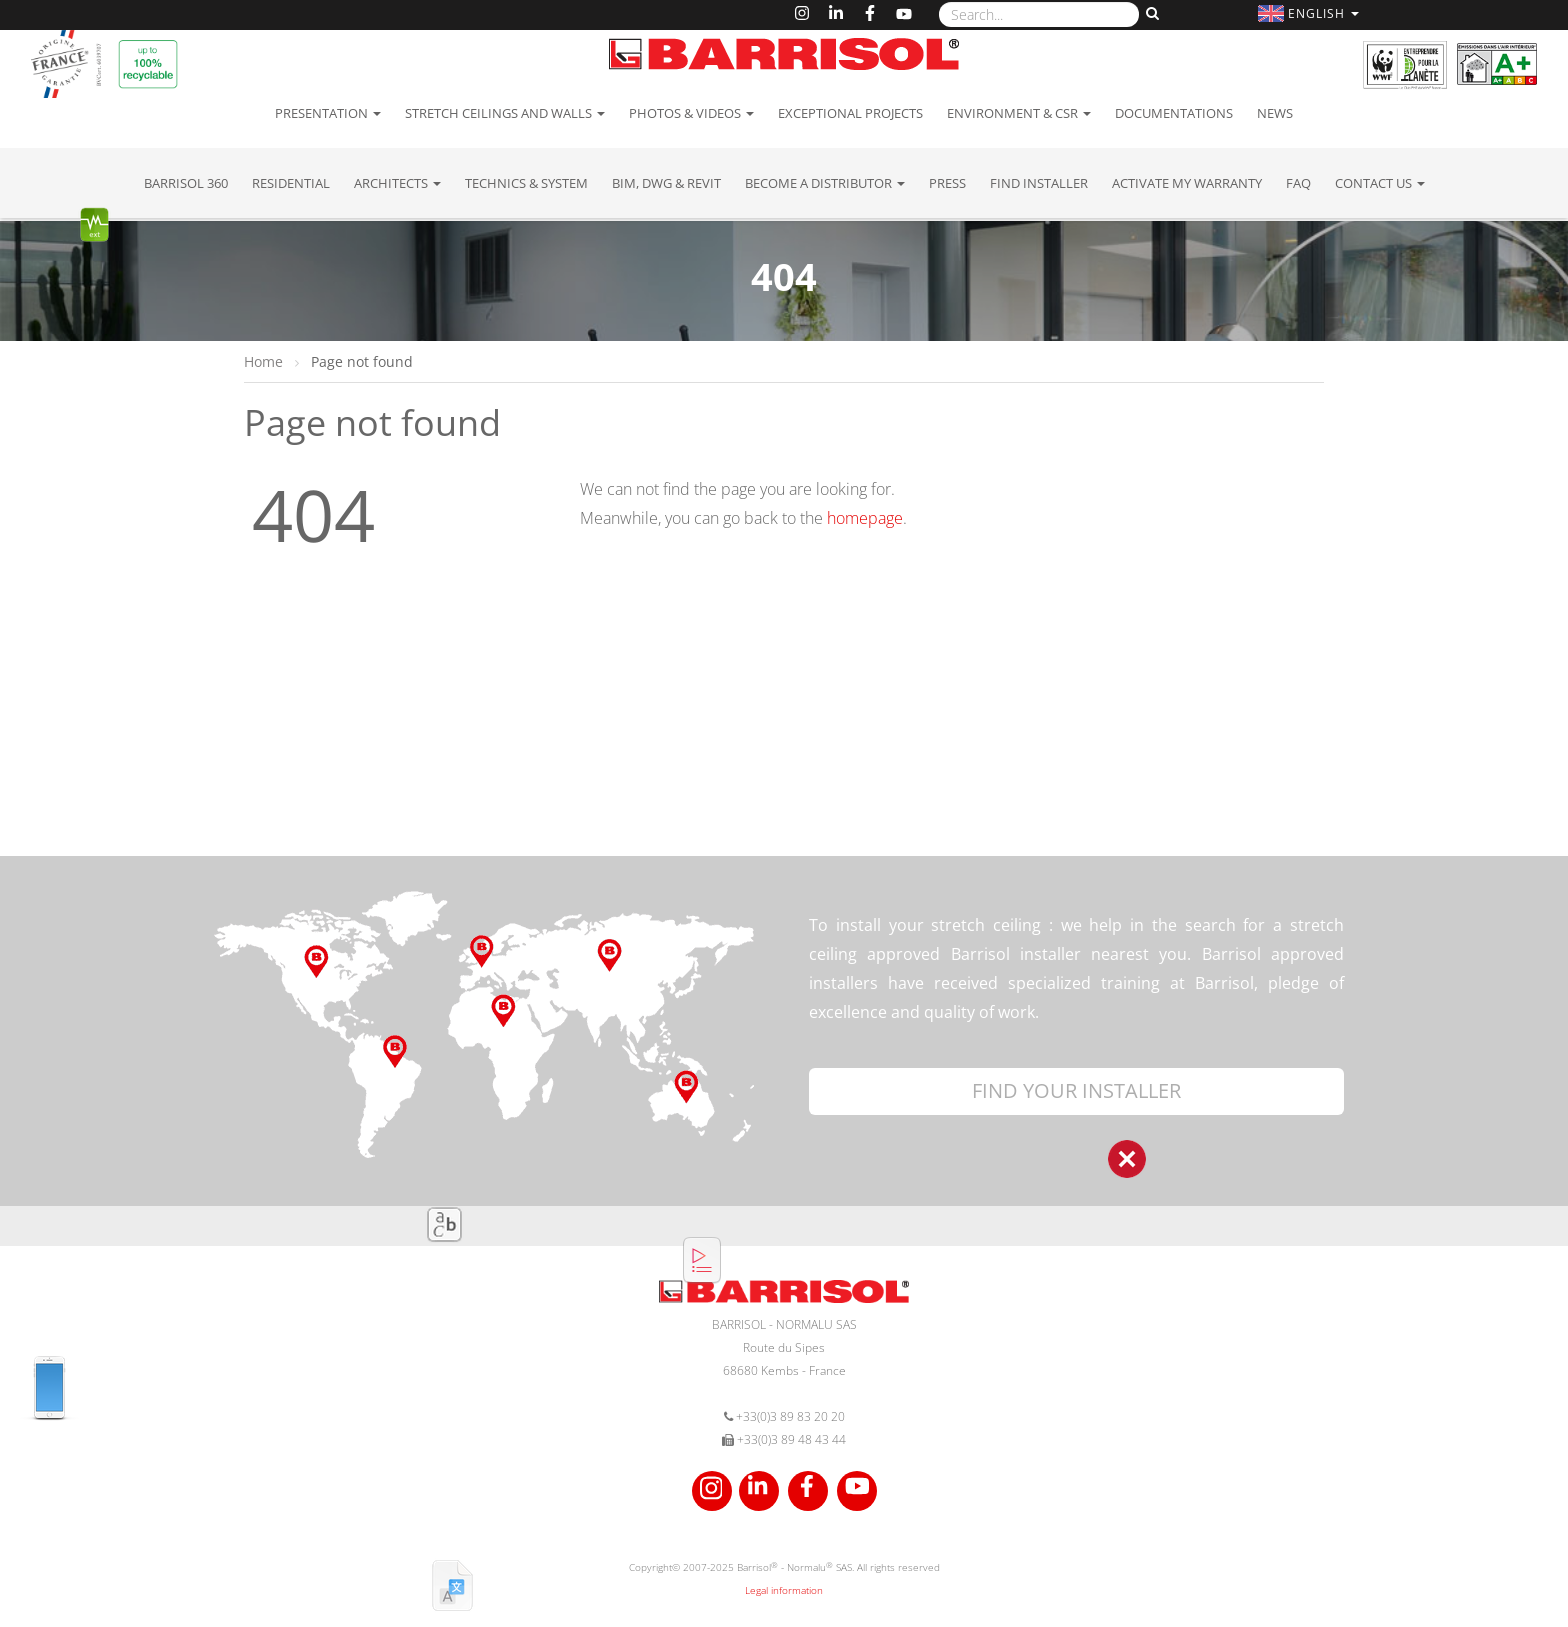 The width and height of the screenshot is (1568, 1627). Describe the element at coordinates (49, 1388) in the screenshot. I see `indicates a connected iPhone device` at that location.